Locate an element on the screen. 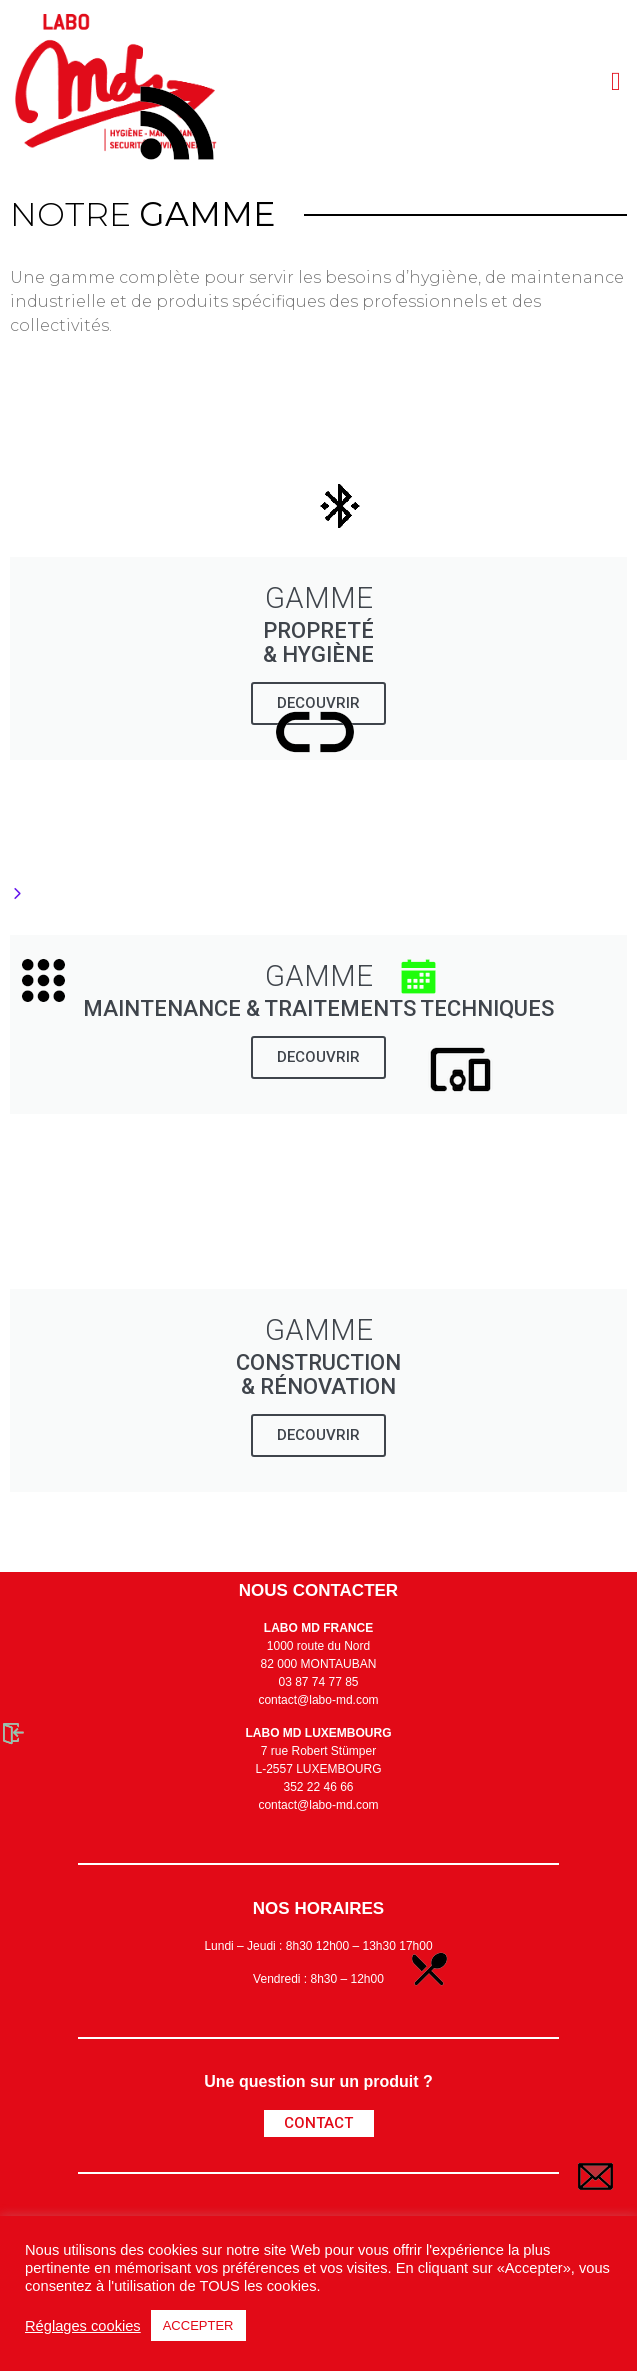 Image resolution: width=637 pixels, height=2371 pixels. view other connected devices is located at coordinates (460, 1069).